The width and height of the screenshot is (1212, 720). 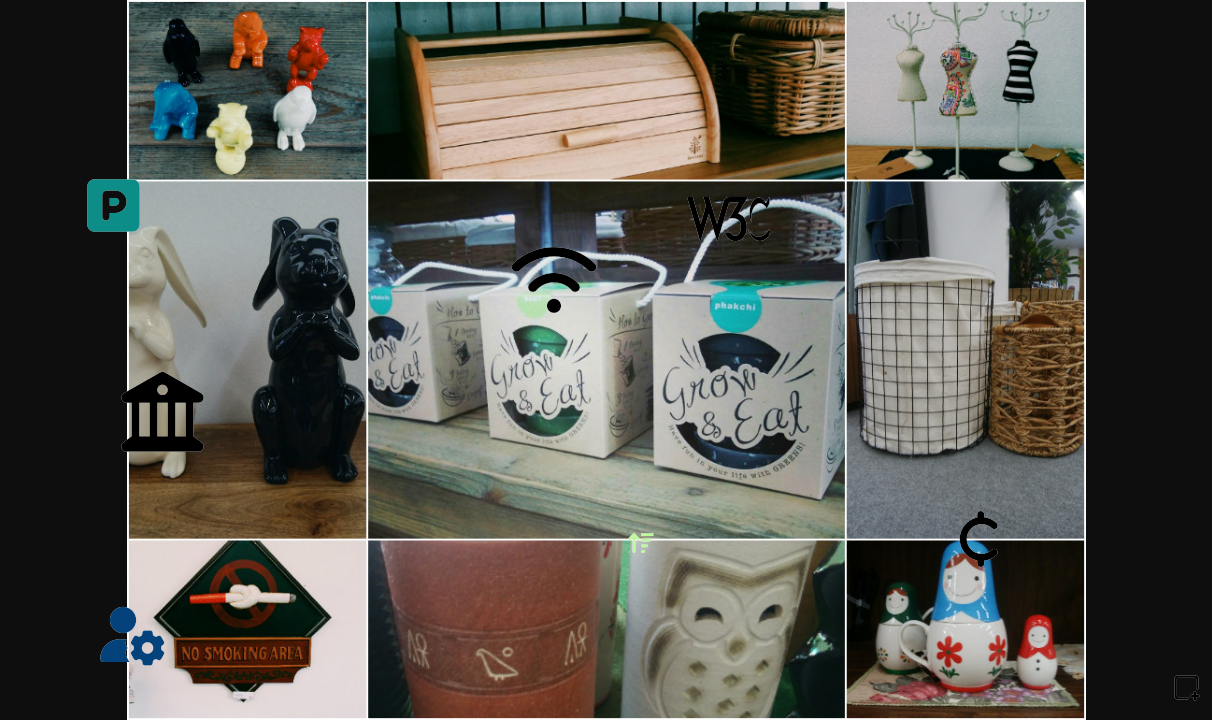 I want to click on indicates strong wifi connection, so click(x=554, y=280).